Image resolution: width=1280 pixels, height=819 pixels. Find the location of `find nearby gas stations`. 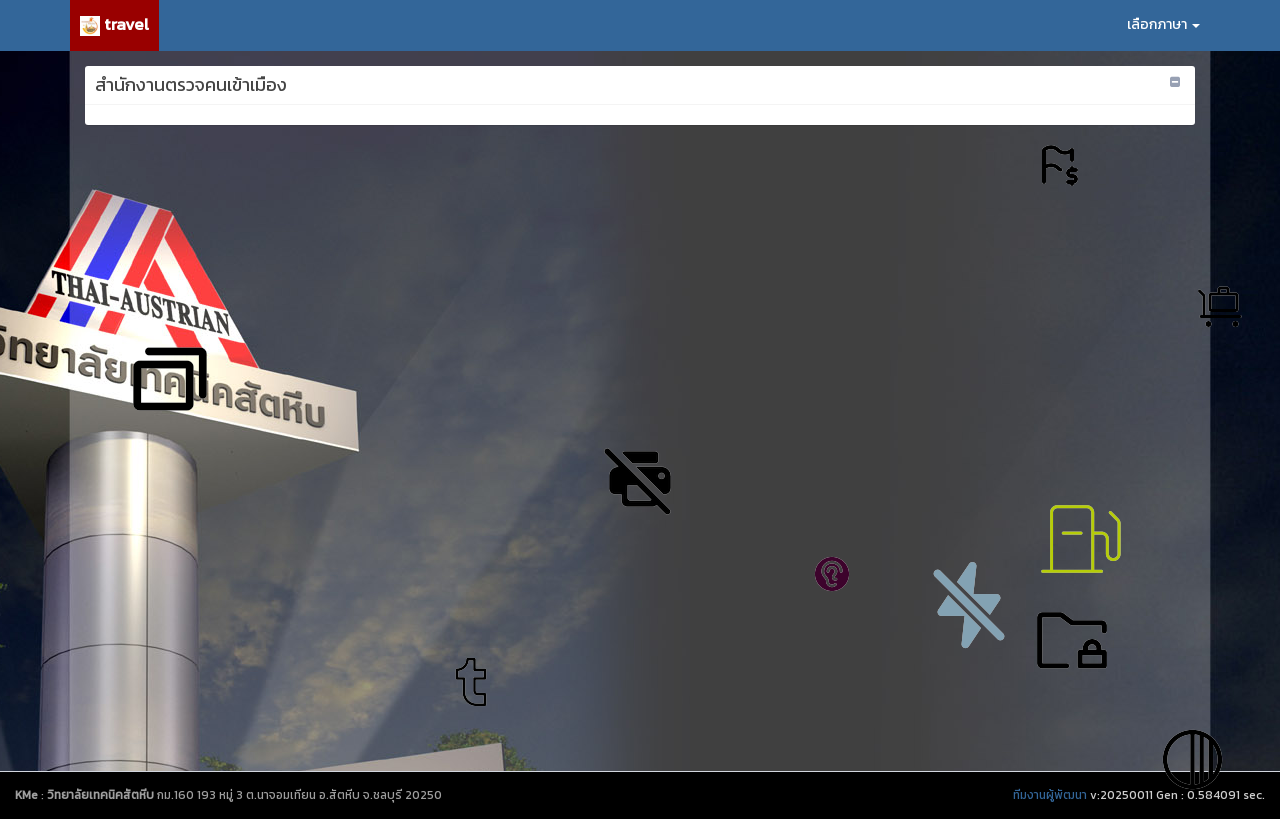

find nearby gas stations is located at coordinates (1078, 539).